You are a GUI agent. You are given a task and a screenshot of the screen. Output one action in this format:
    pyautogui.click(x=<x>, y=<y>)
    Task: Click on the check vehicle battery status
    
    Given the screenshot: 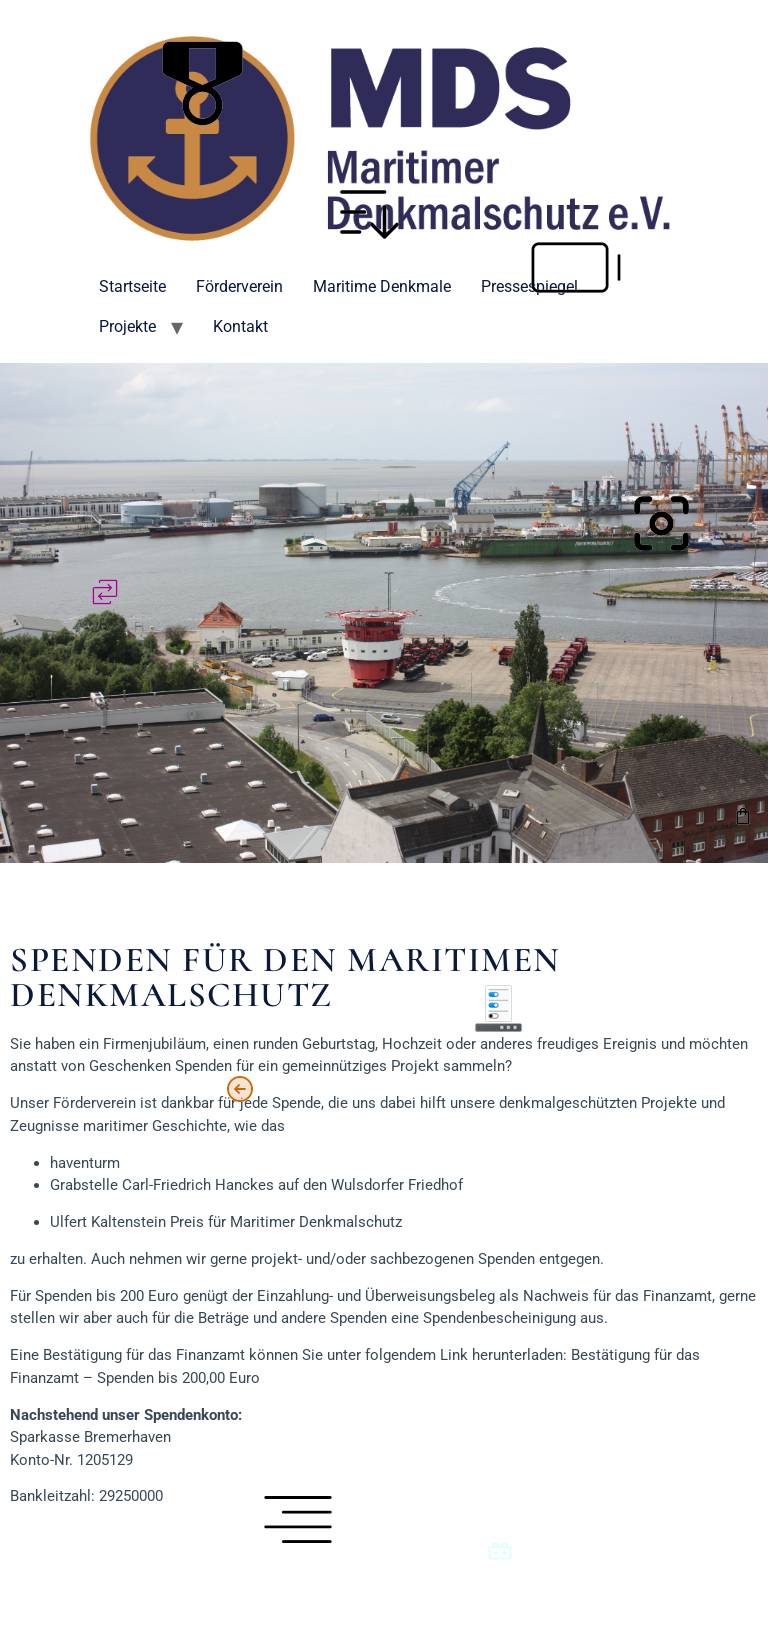 What is the action you would take?
    pyautogui.click(x=500, y=1552)
    